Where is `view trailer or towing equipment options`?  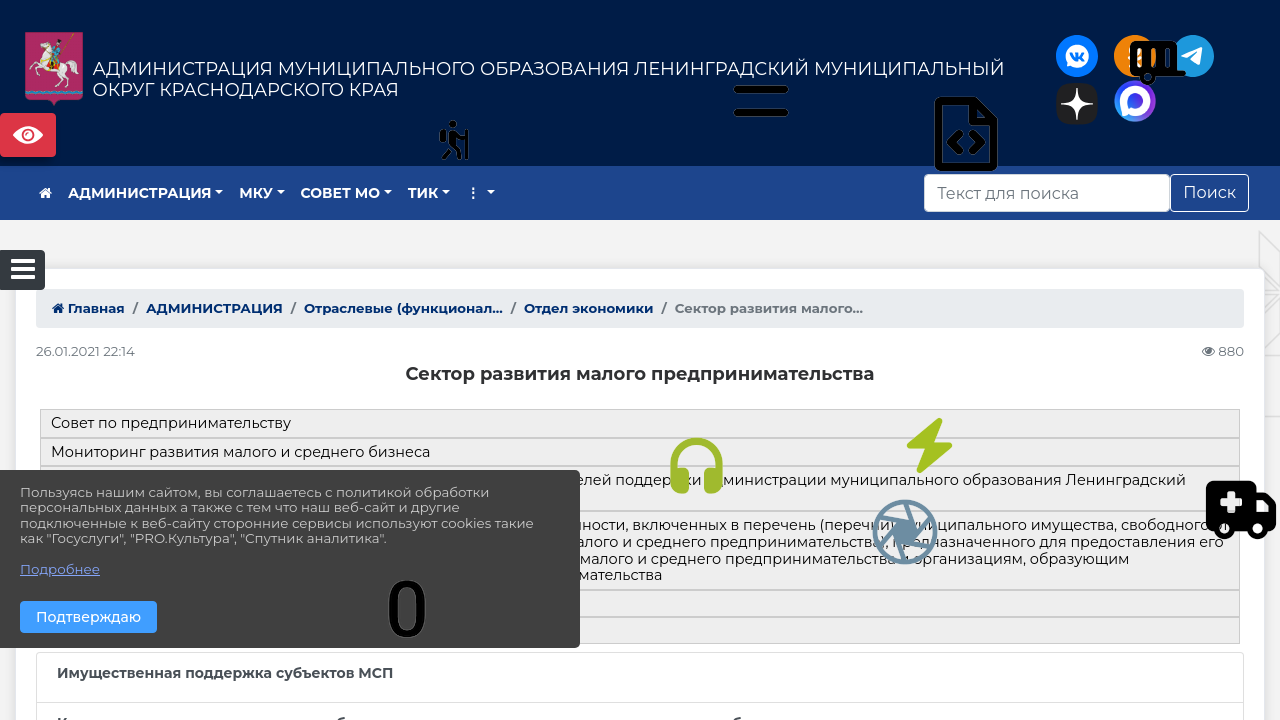
view trailer or towing equipment options is located at coordinates (1156, 61).